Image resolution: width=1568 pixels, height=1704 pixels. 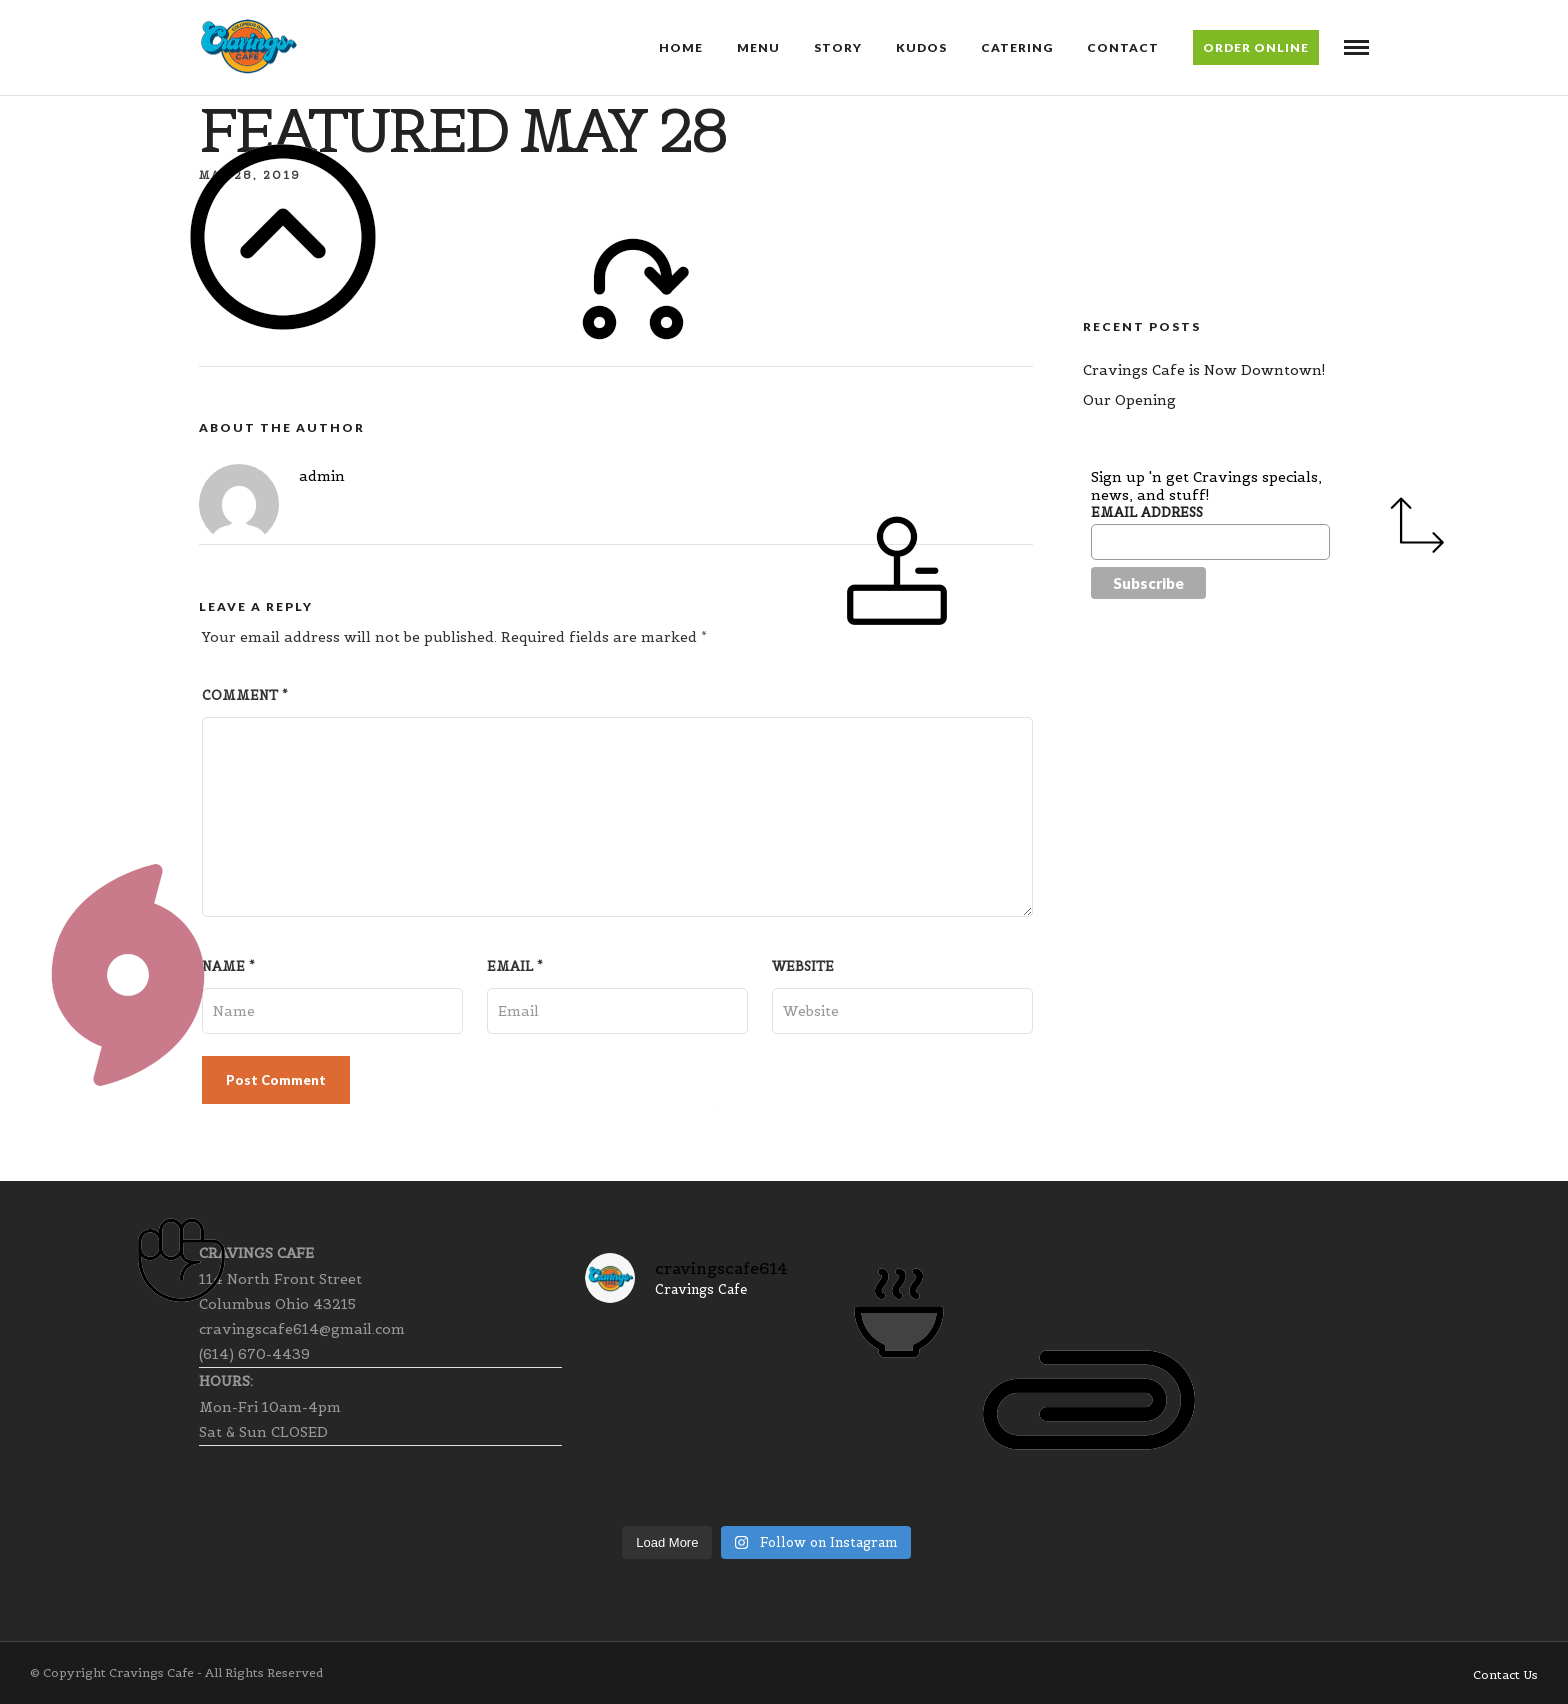 I want to click on attach a file to your message, so click(x=1089, y=1400).